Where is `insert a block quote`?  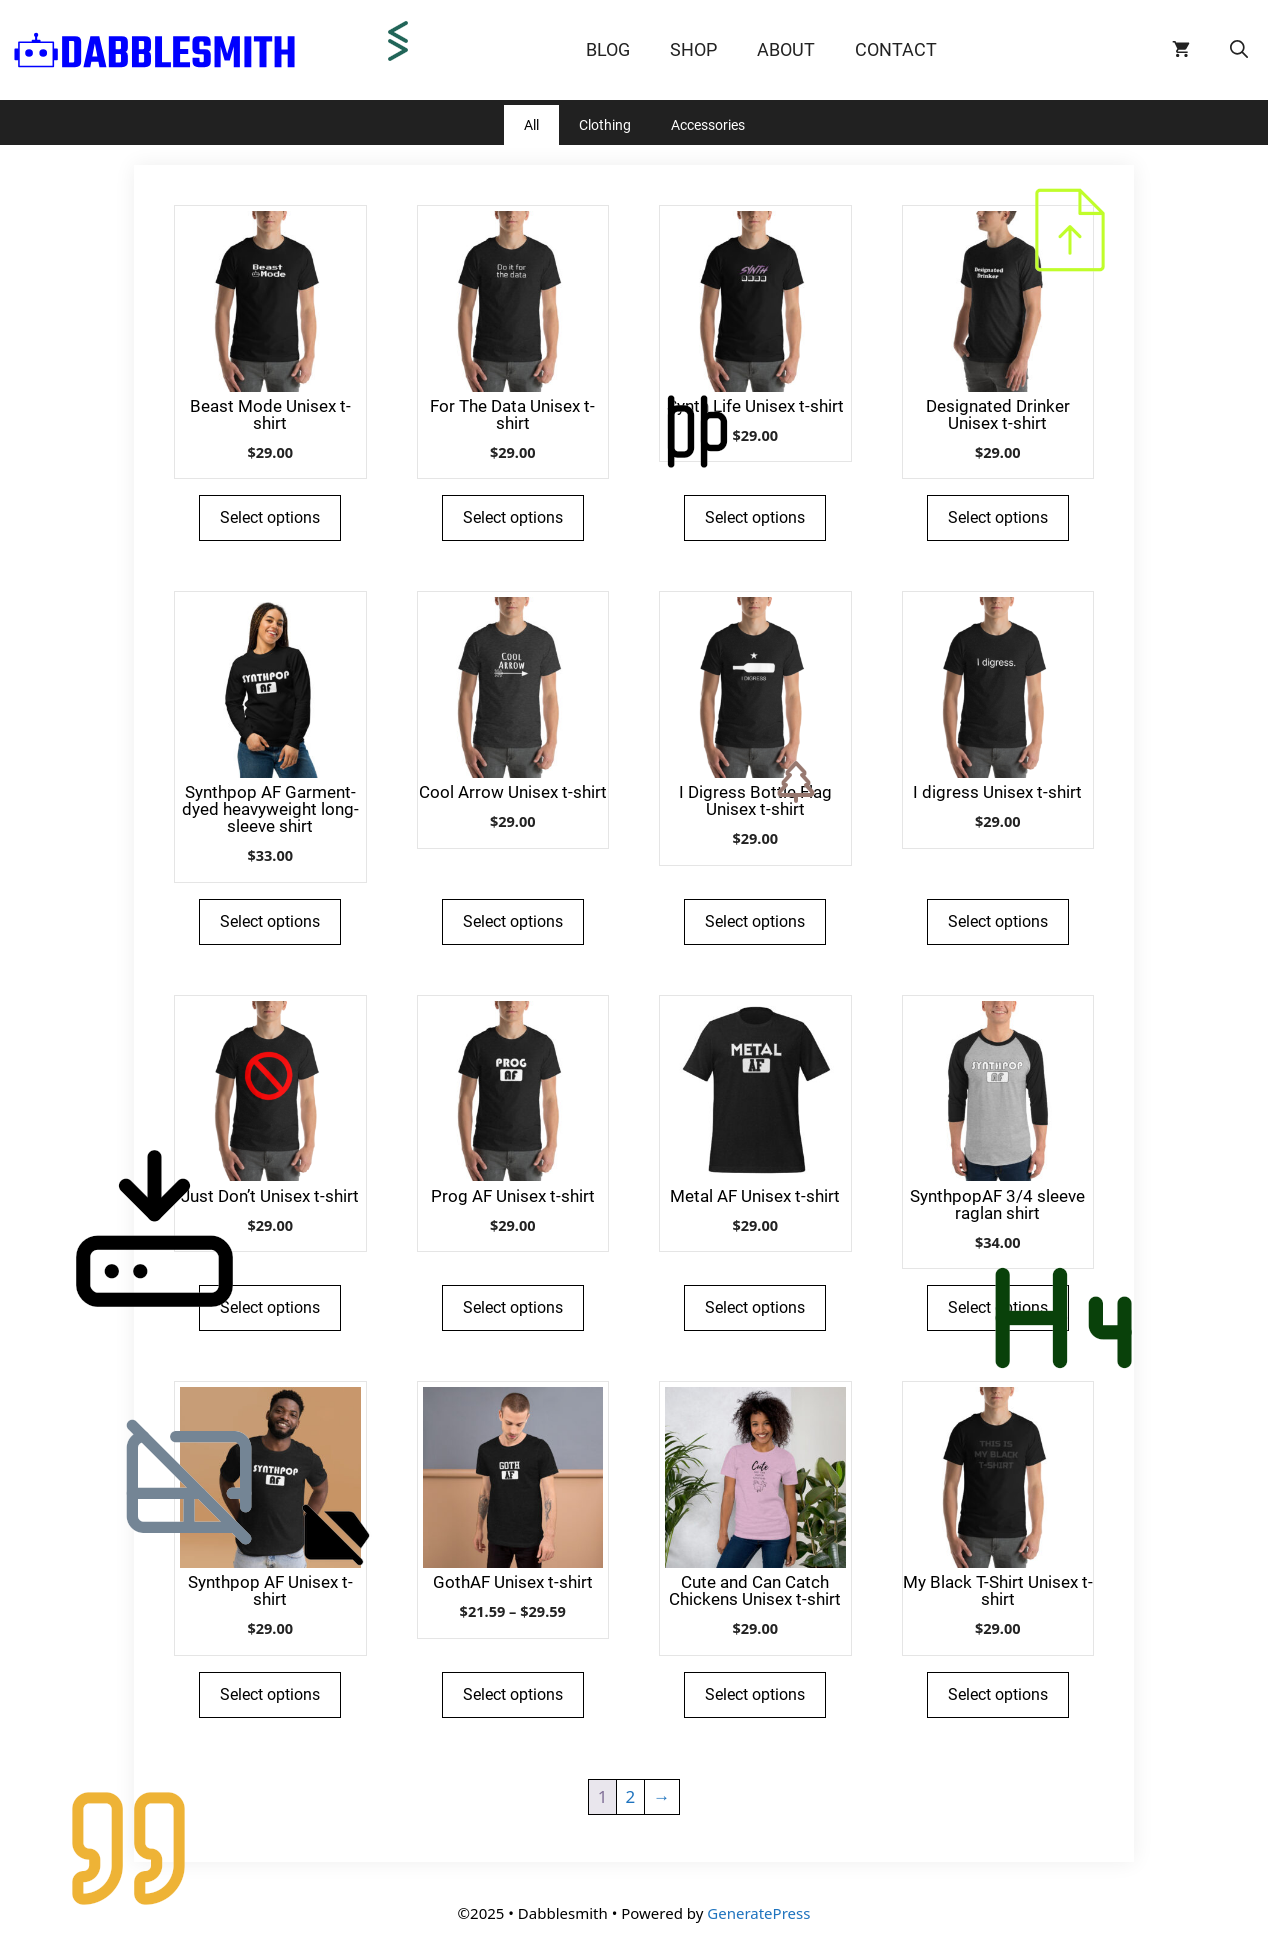 insert a block quote is located at coordinates (128, 1848).